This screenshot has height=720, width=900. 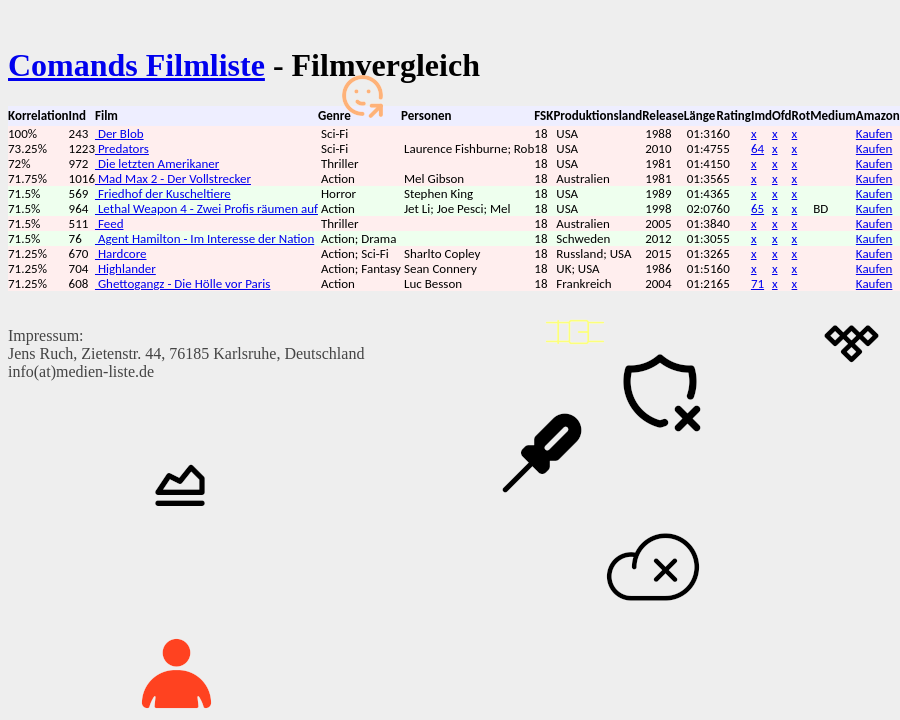 I want to click on adjust belt or strap settings, so click(x=575, y=332).